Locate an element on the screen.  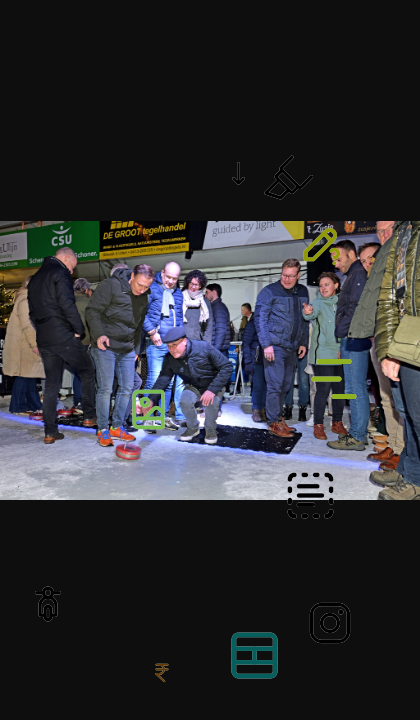
split table cells is located at coordinates (254, 655).